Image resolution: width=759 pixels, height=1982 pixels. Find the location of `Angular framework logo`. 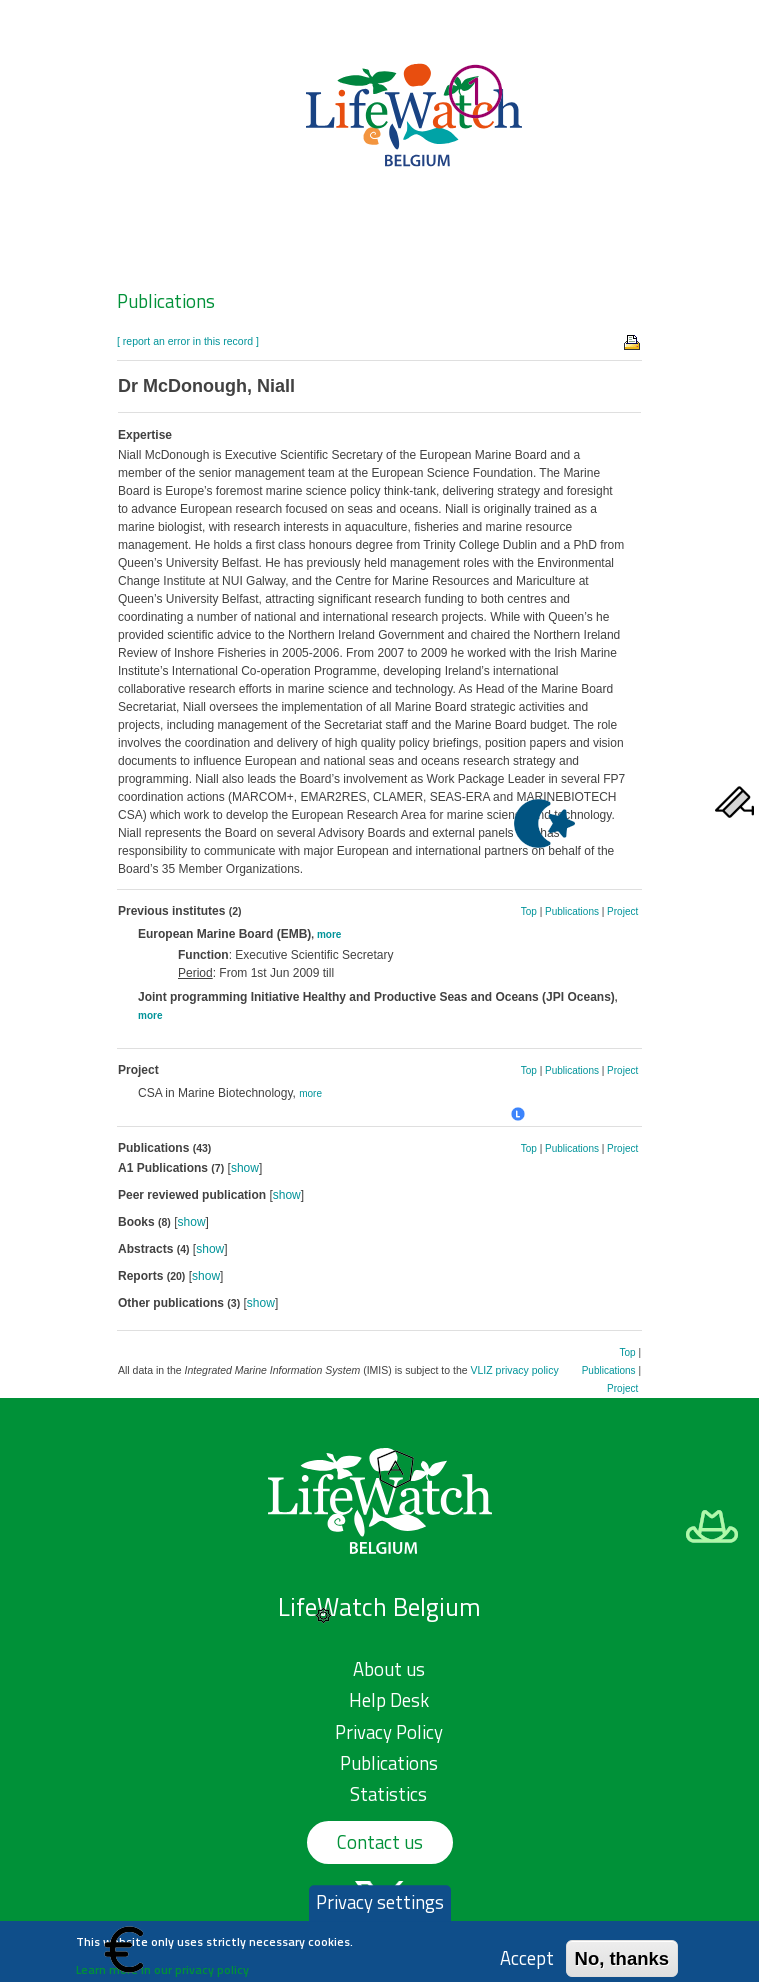

Angular framework logo is located at coordinates (395, 1468).